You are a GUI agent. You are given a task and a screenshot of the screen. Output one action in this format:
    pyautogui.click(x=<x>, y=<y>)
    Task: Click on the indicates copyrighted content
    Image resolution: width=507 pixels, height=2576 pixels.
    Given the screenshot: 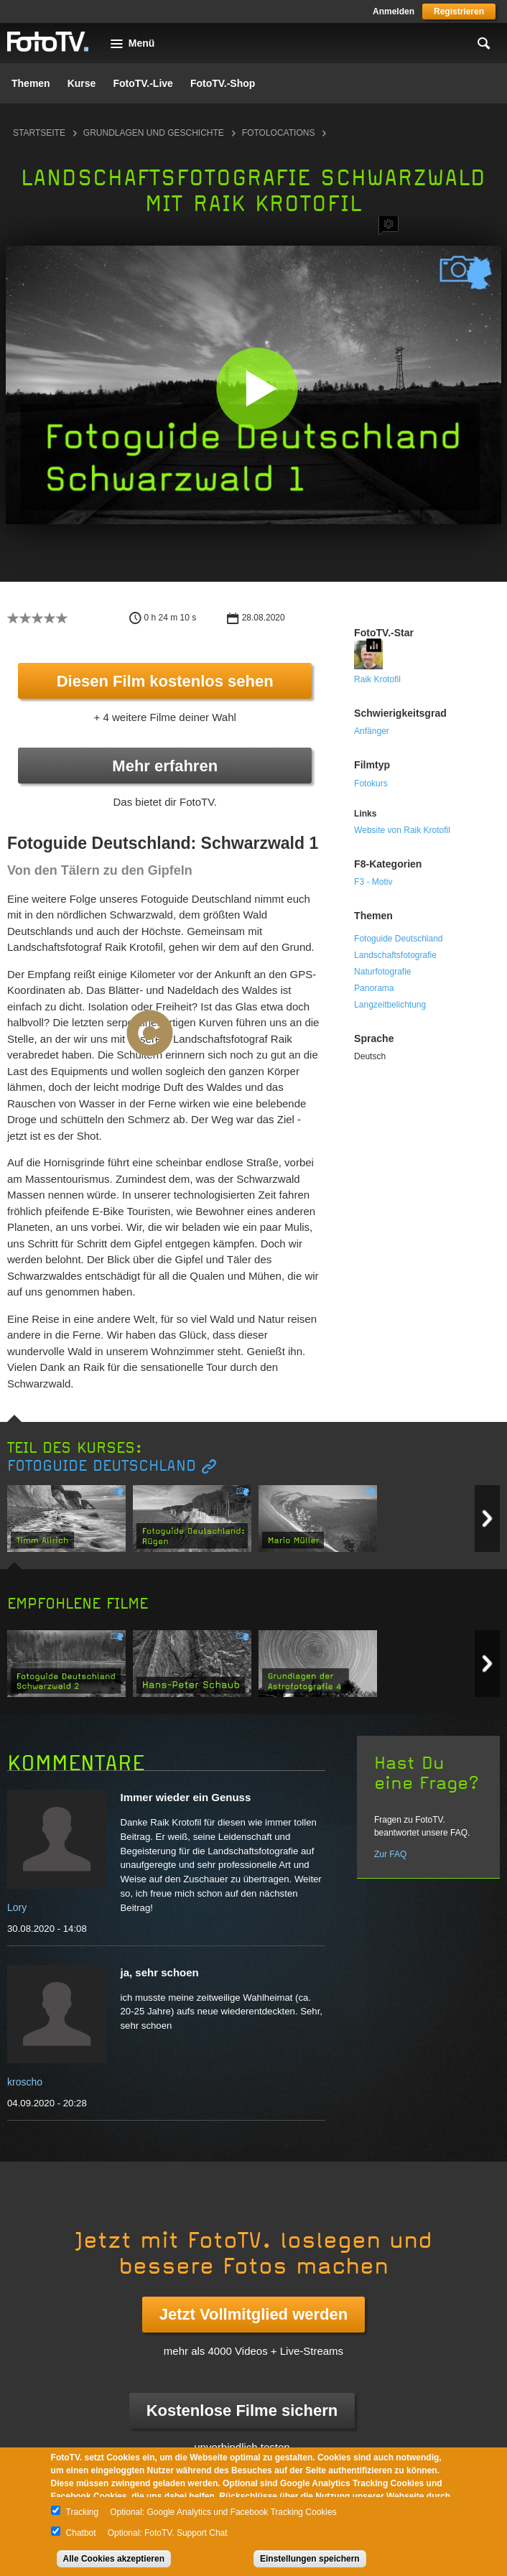 What is the action you would take?
    pyautogui.click(x=149, y=1033)
    